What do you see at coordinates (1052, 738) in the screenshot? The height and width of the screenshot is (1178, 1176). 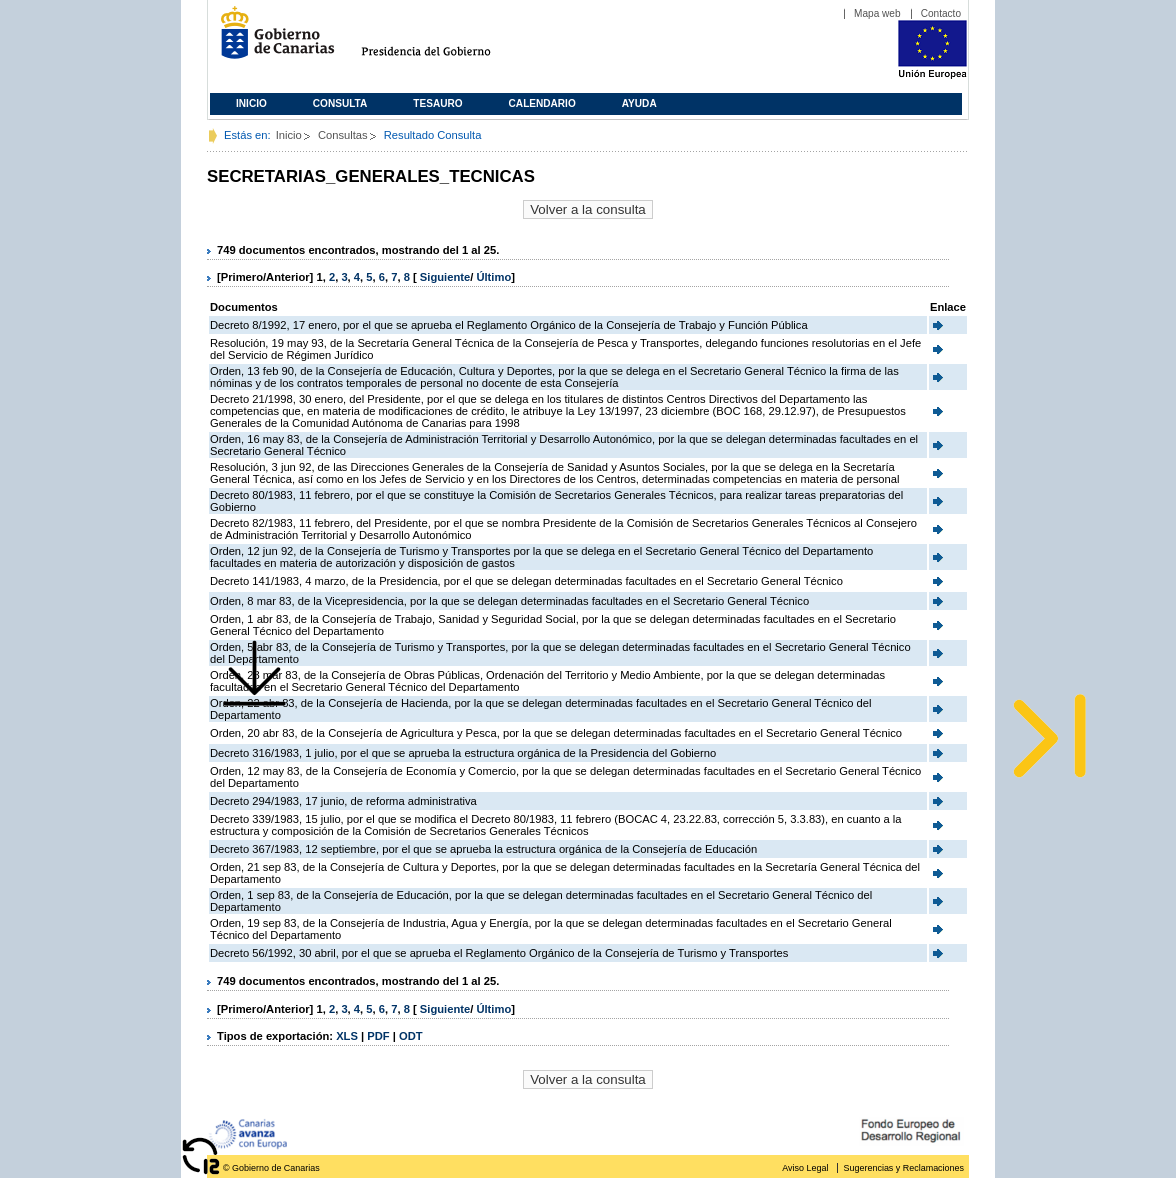 I see `skip to end of content` at bounding box center [1052, 738].